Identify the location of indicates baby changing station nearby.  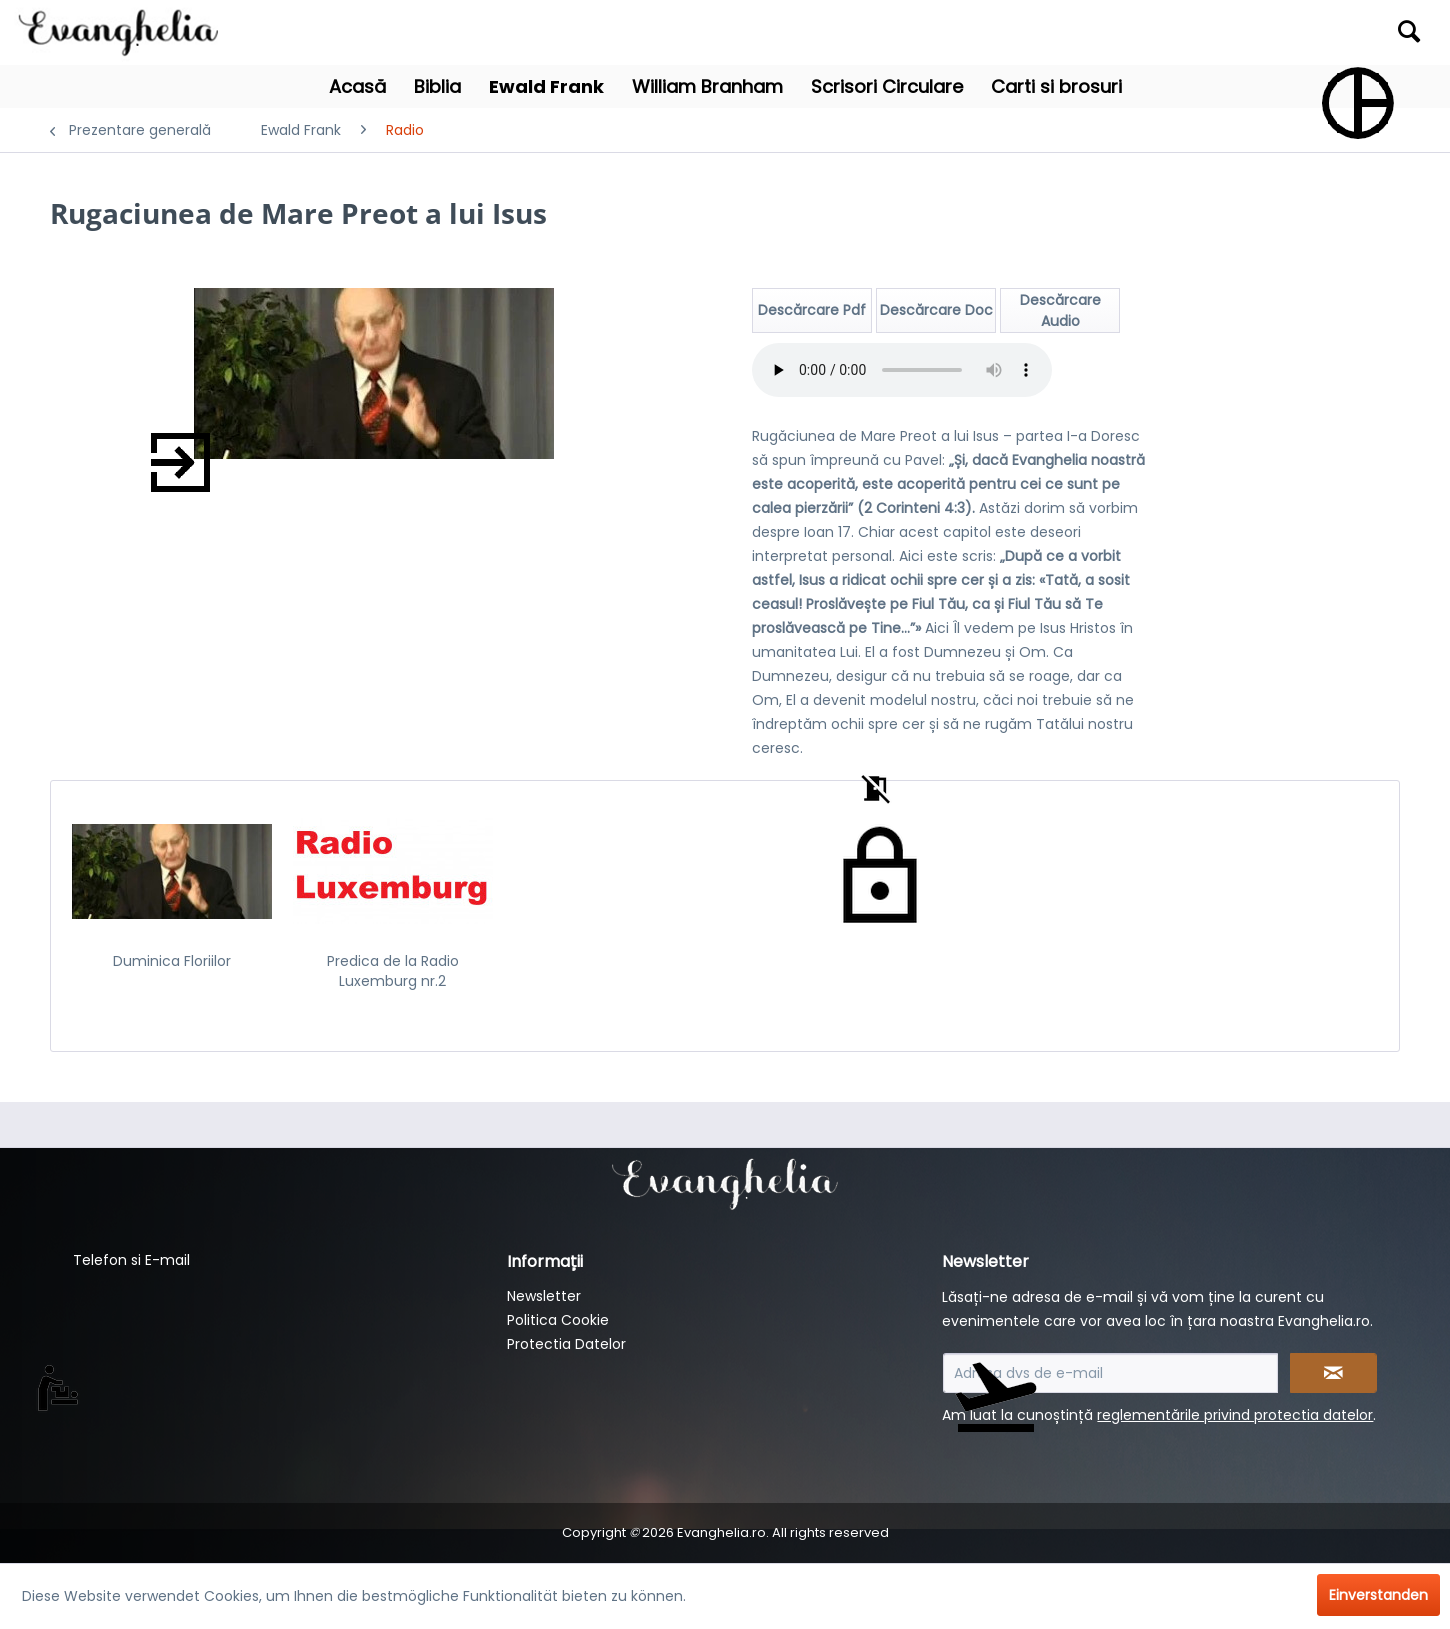
(58, 1389).